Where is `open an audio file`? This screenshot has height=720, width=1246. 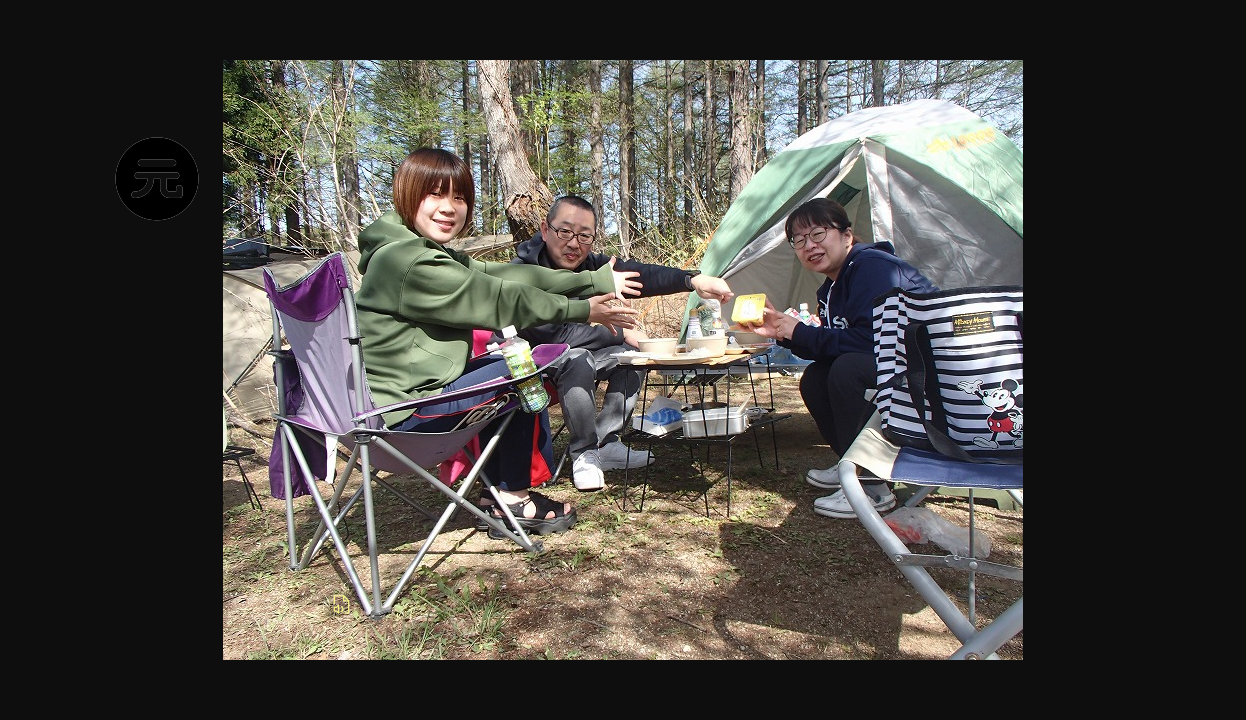 open an audio file is located at coordinates (341, 604).